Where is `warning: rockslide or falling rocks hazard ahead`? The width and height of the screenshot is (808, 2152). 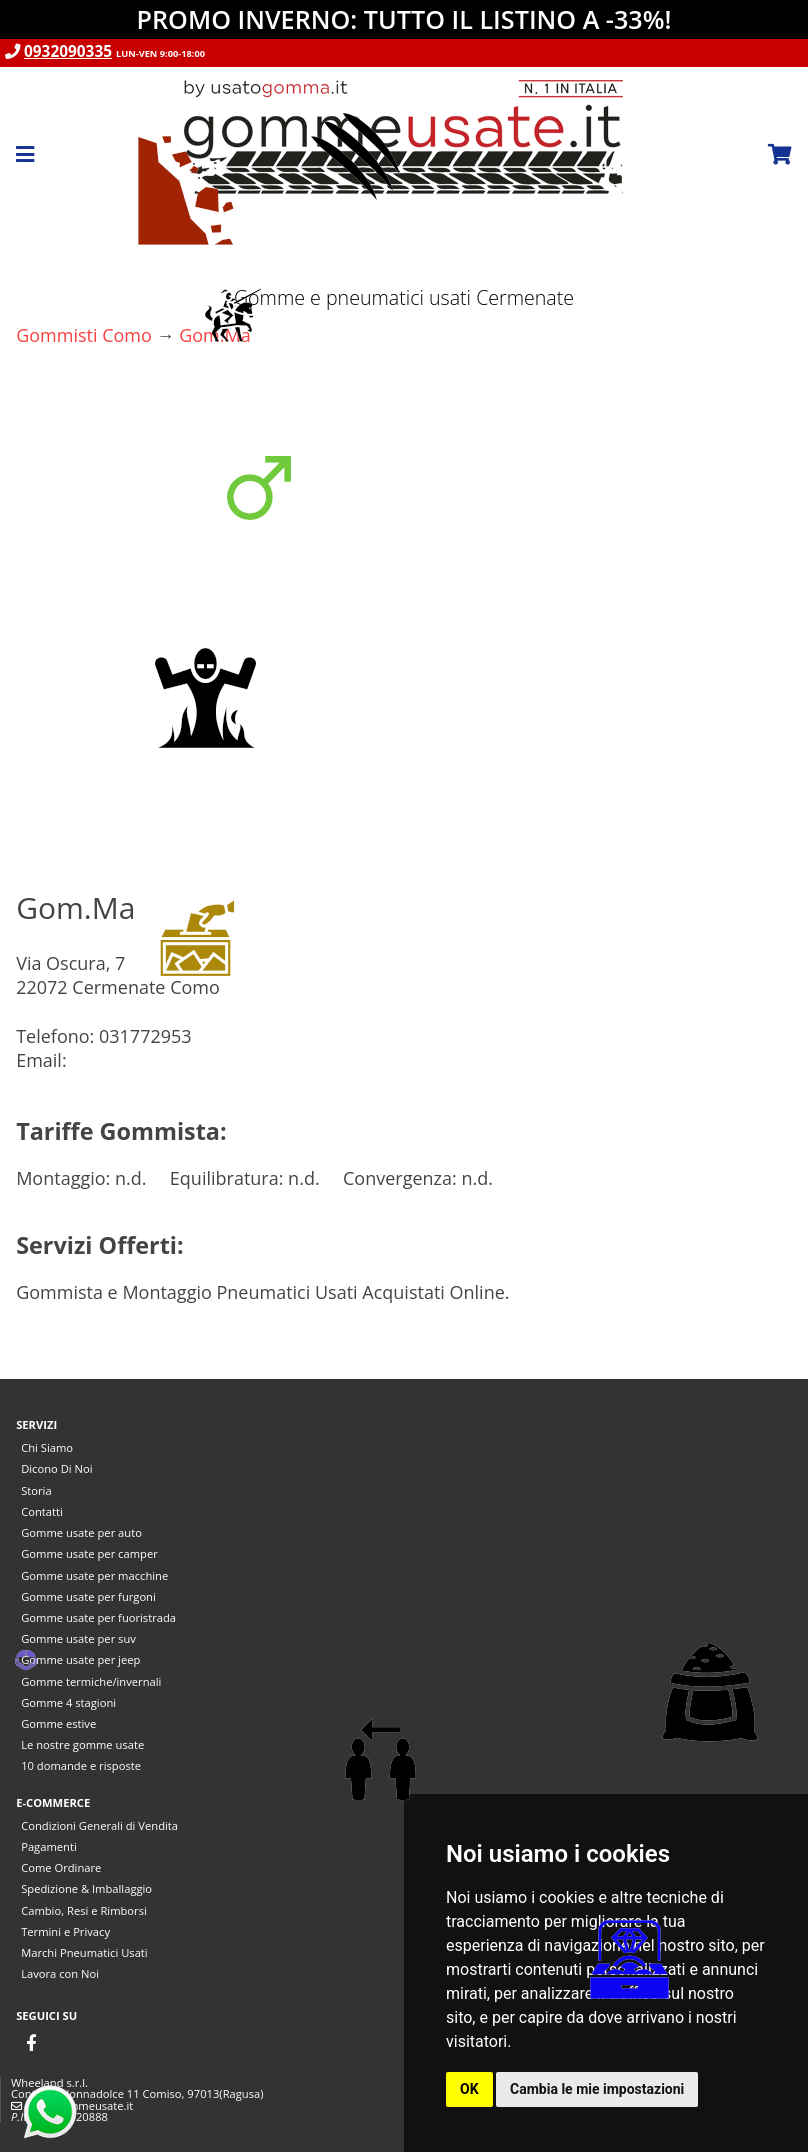
warning: rockslide or falling rocks hazard ahead is located at coordinates (194, 188).